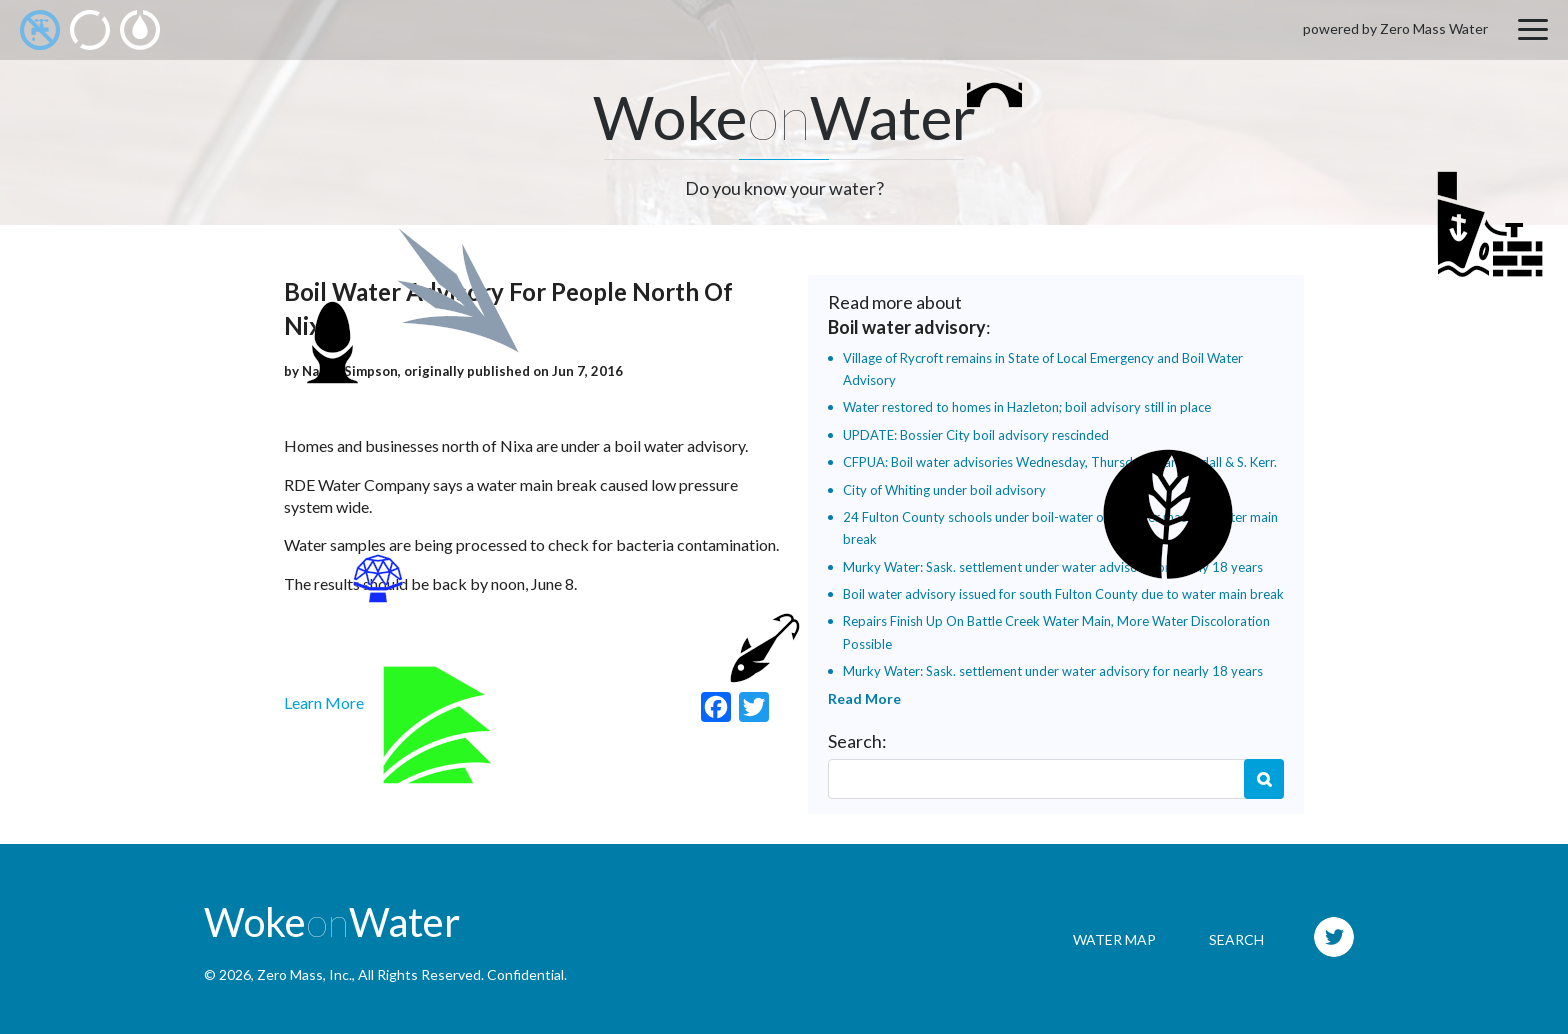 The height and width of the screenshot is (1034, 1568). Describe the element at coordinates (442, 725) in the screenshot. I see `view documents or files` at that location.